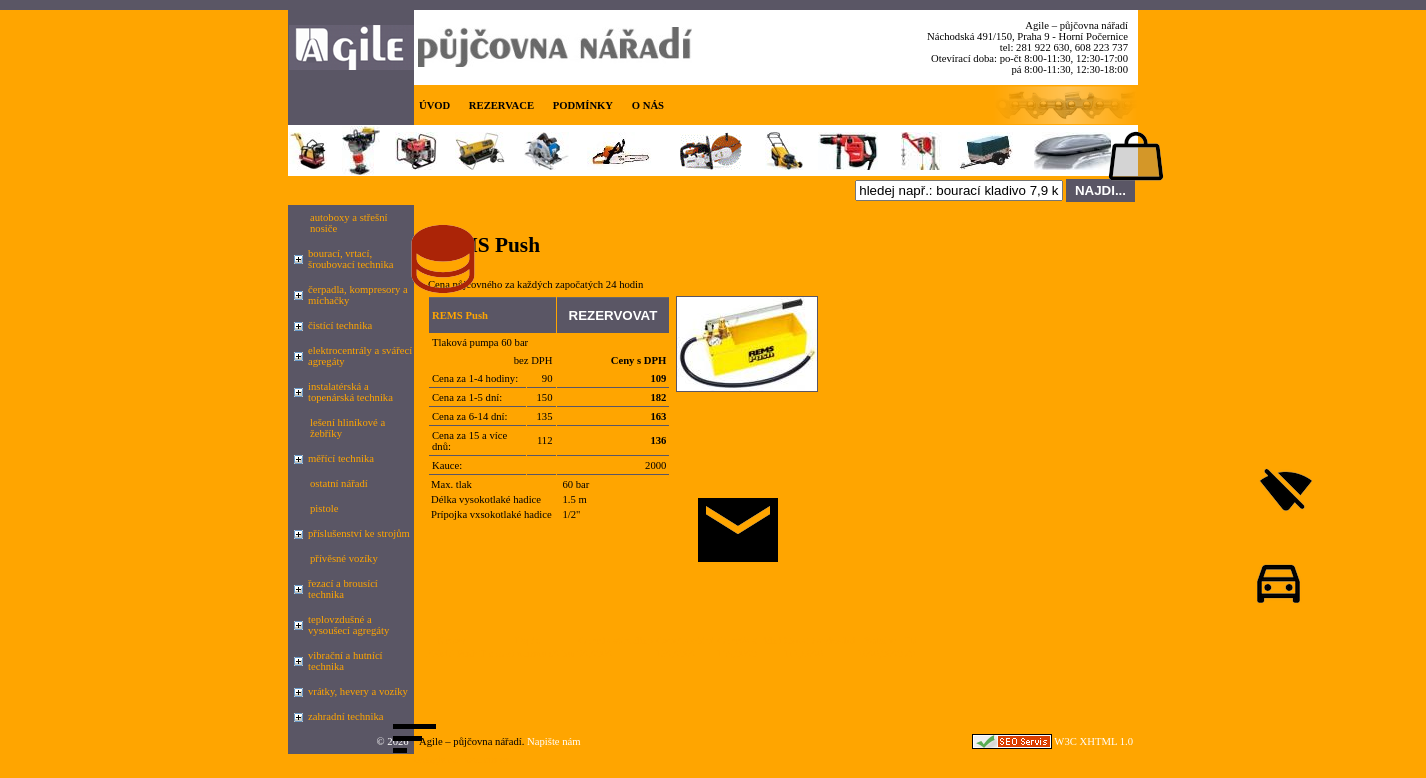 The width and height of the screenshot is (1426, 778). I want to click on sort list items by criteria, so click(414, 738).